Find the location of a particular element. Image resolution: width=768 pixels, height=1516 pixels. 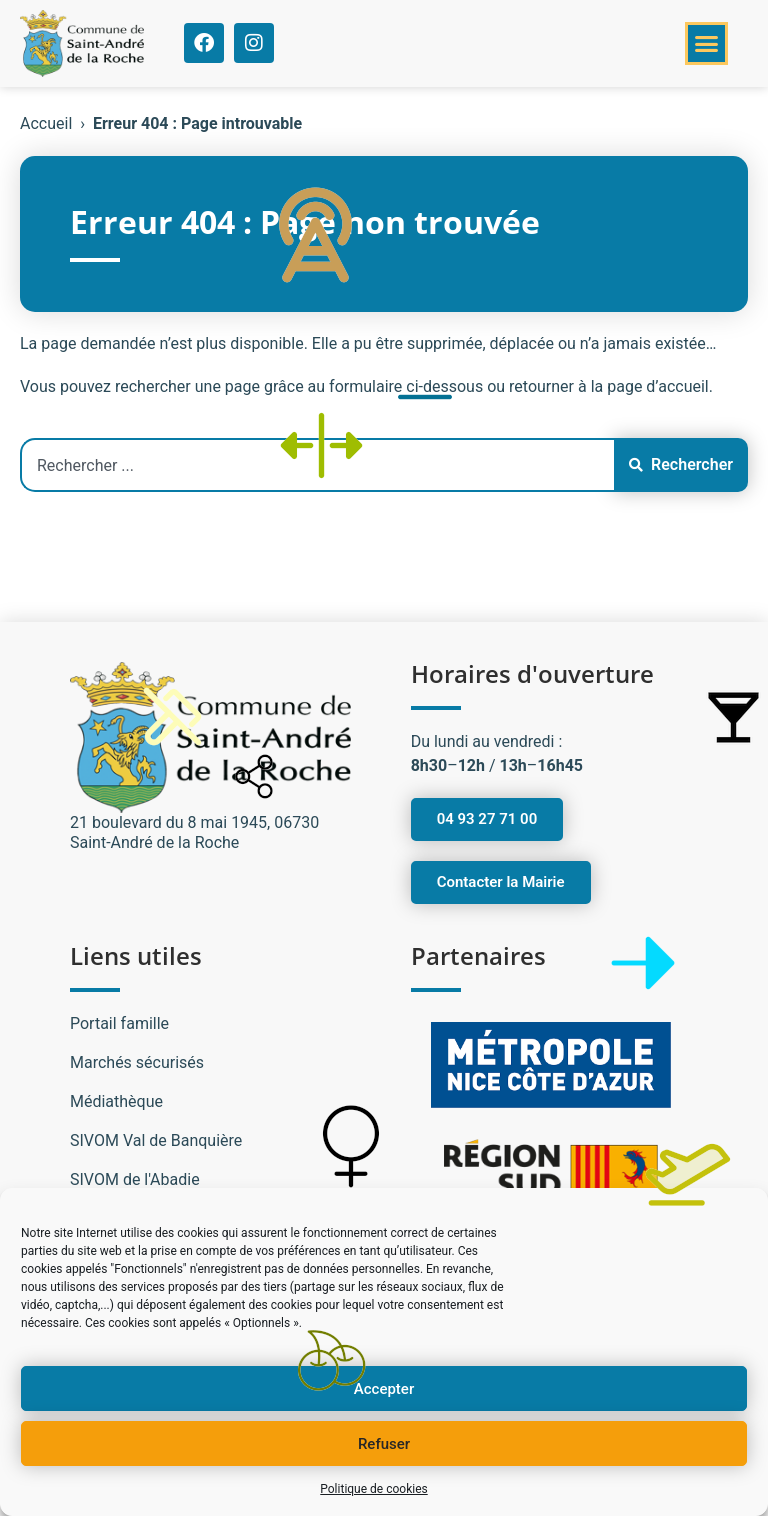

find nearby bars or nightlife is located at coordinates (733, 717).